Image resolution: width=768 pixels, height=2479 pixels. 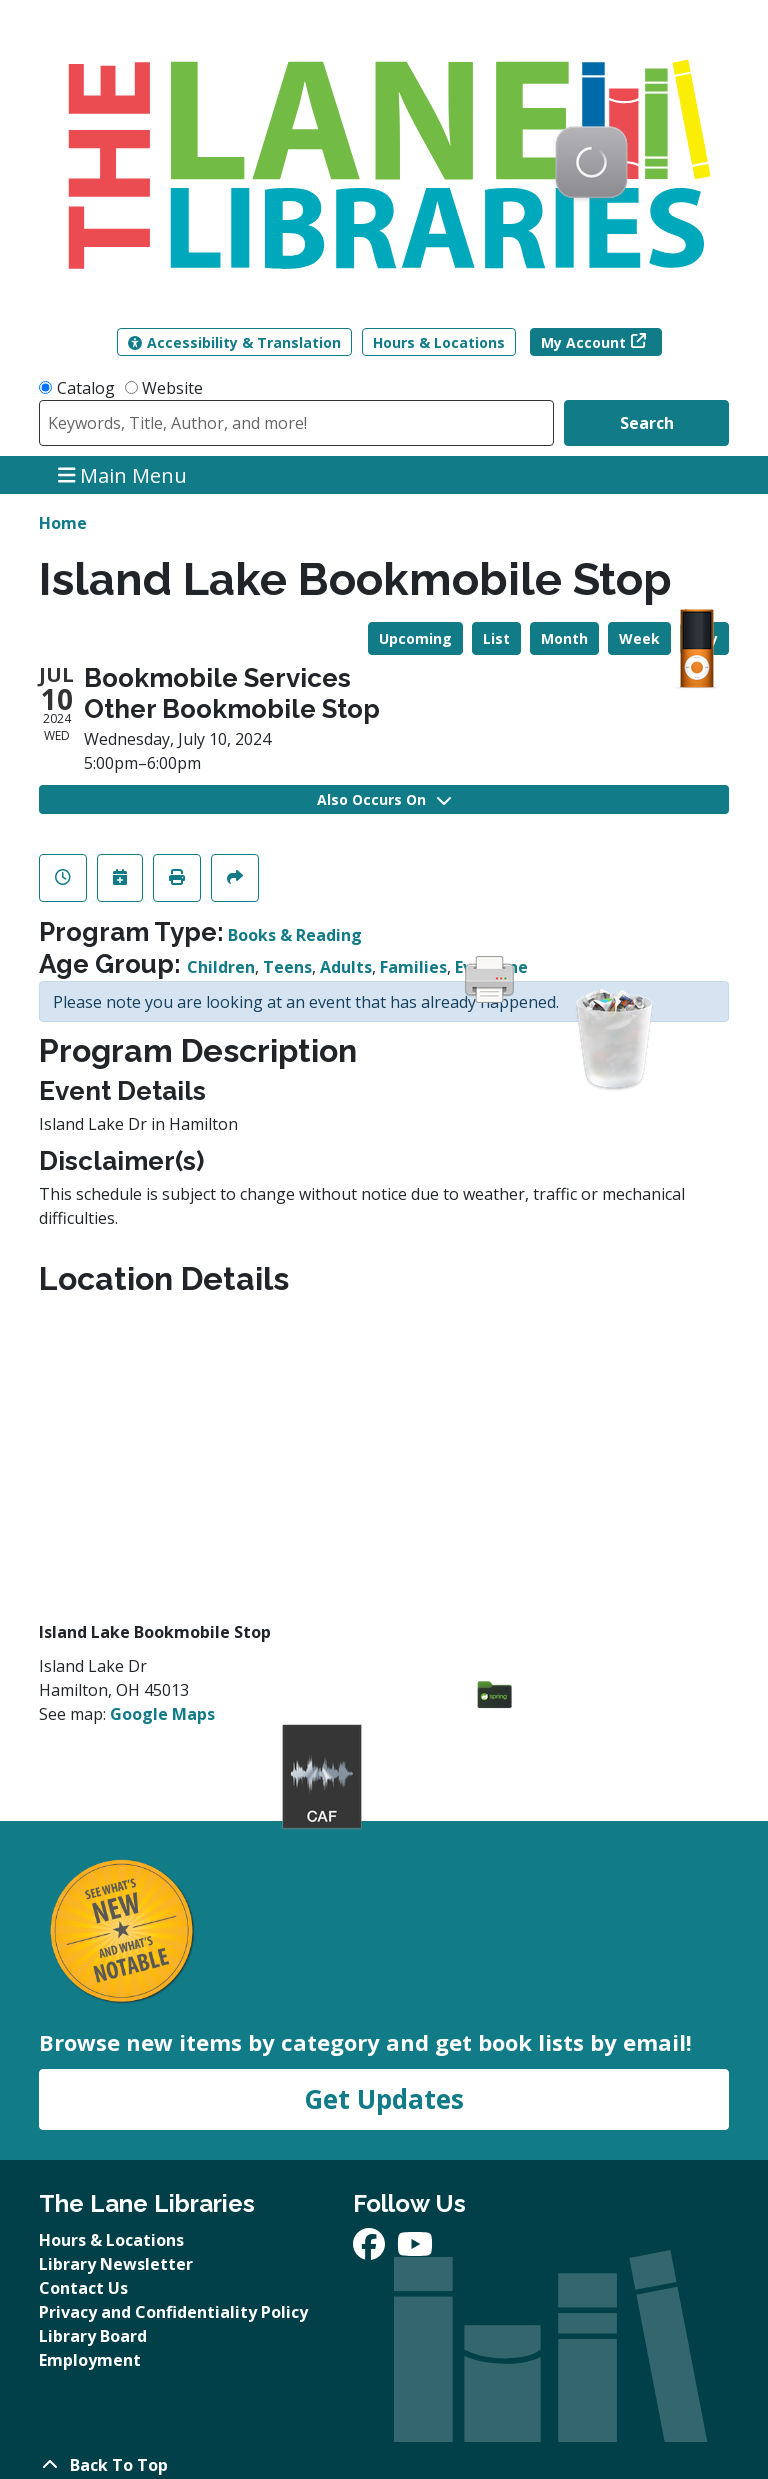 I want to click on print the current document, so click(x=489, y=979).